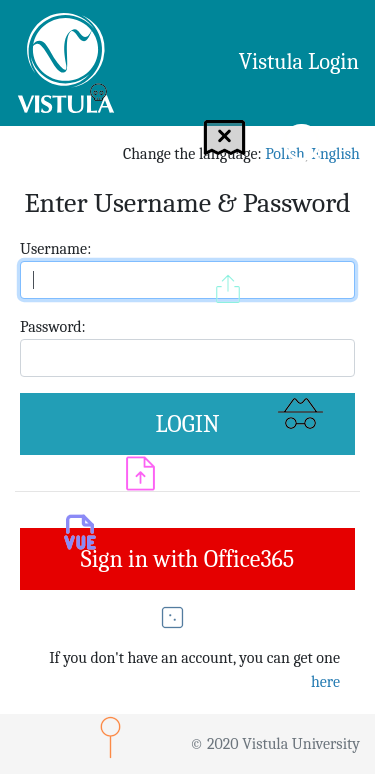 This screenshot has width=375, height=774. Describe the element at coordinates (228, 290) in the screenshot. I see `export or share content to another app` at that location.